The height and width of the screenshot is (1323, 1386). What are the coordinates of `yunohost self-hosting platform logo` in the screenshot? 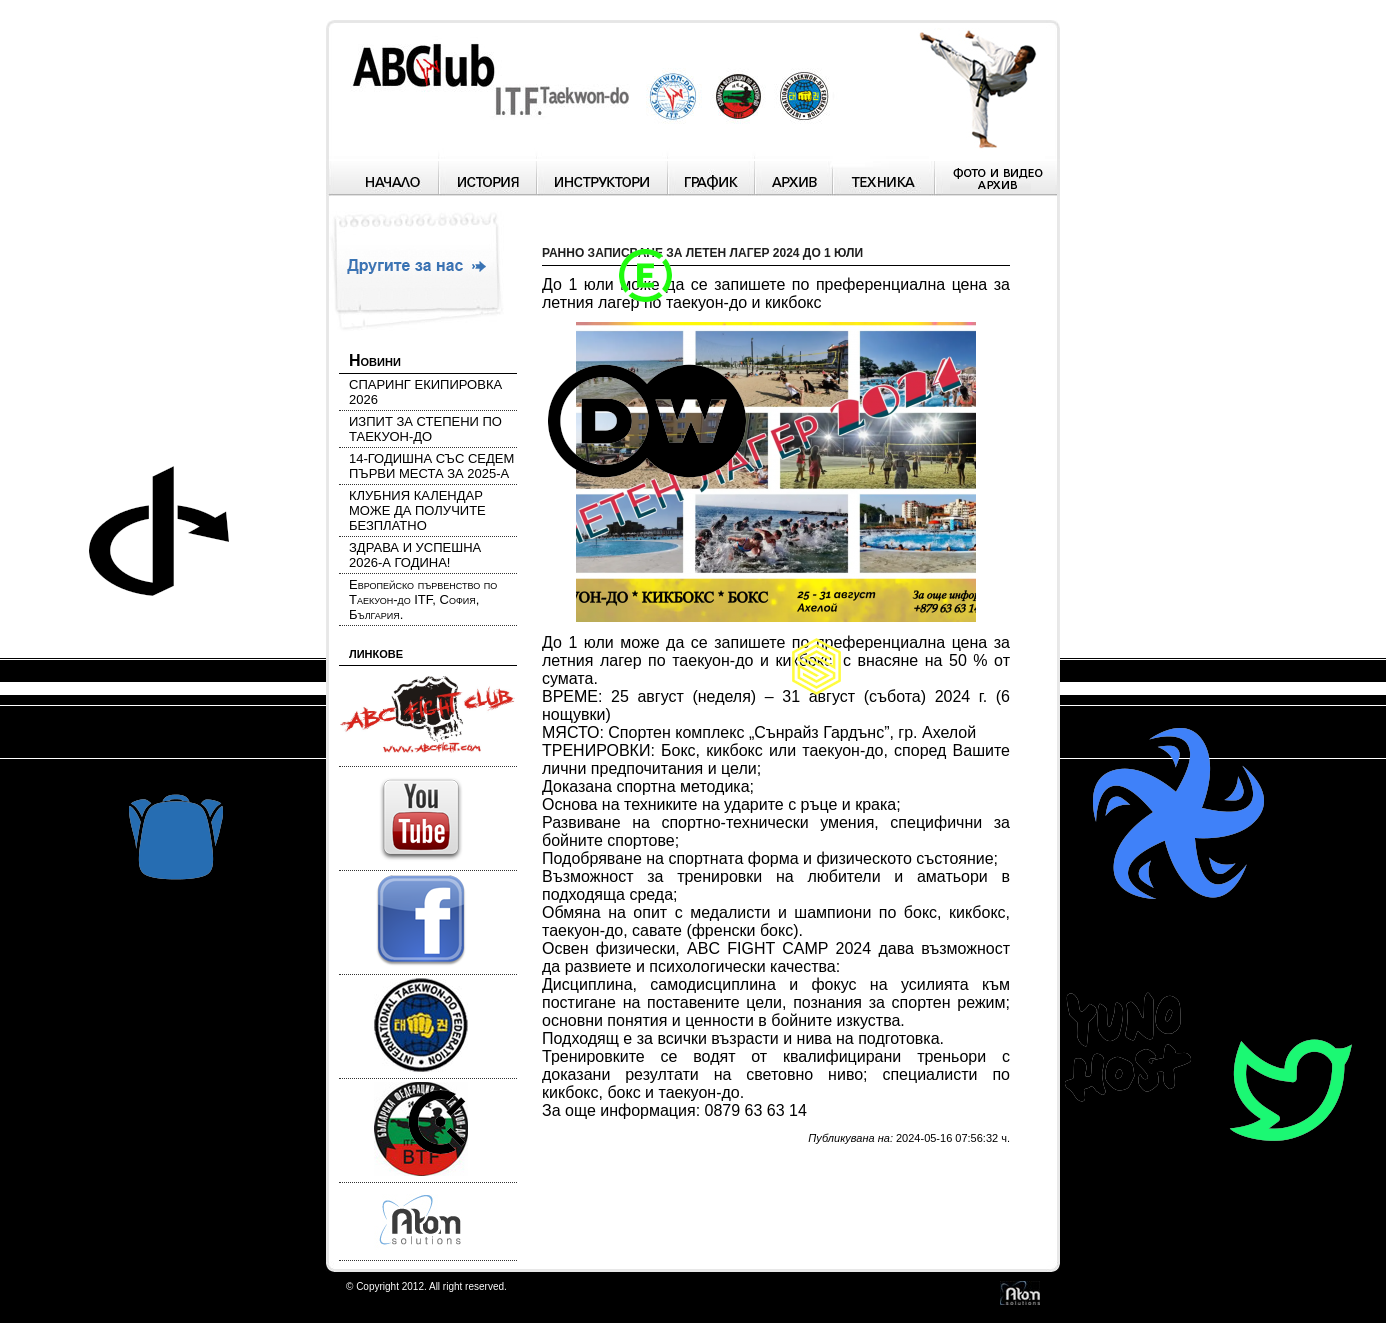 It's located at (1128, 1047).